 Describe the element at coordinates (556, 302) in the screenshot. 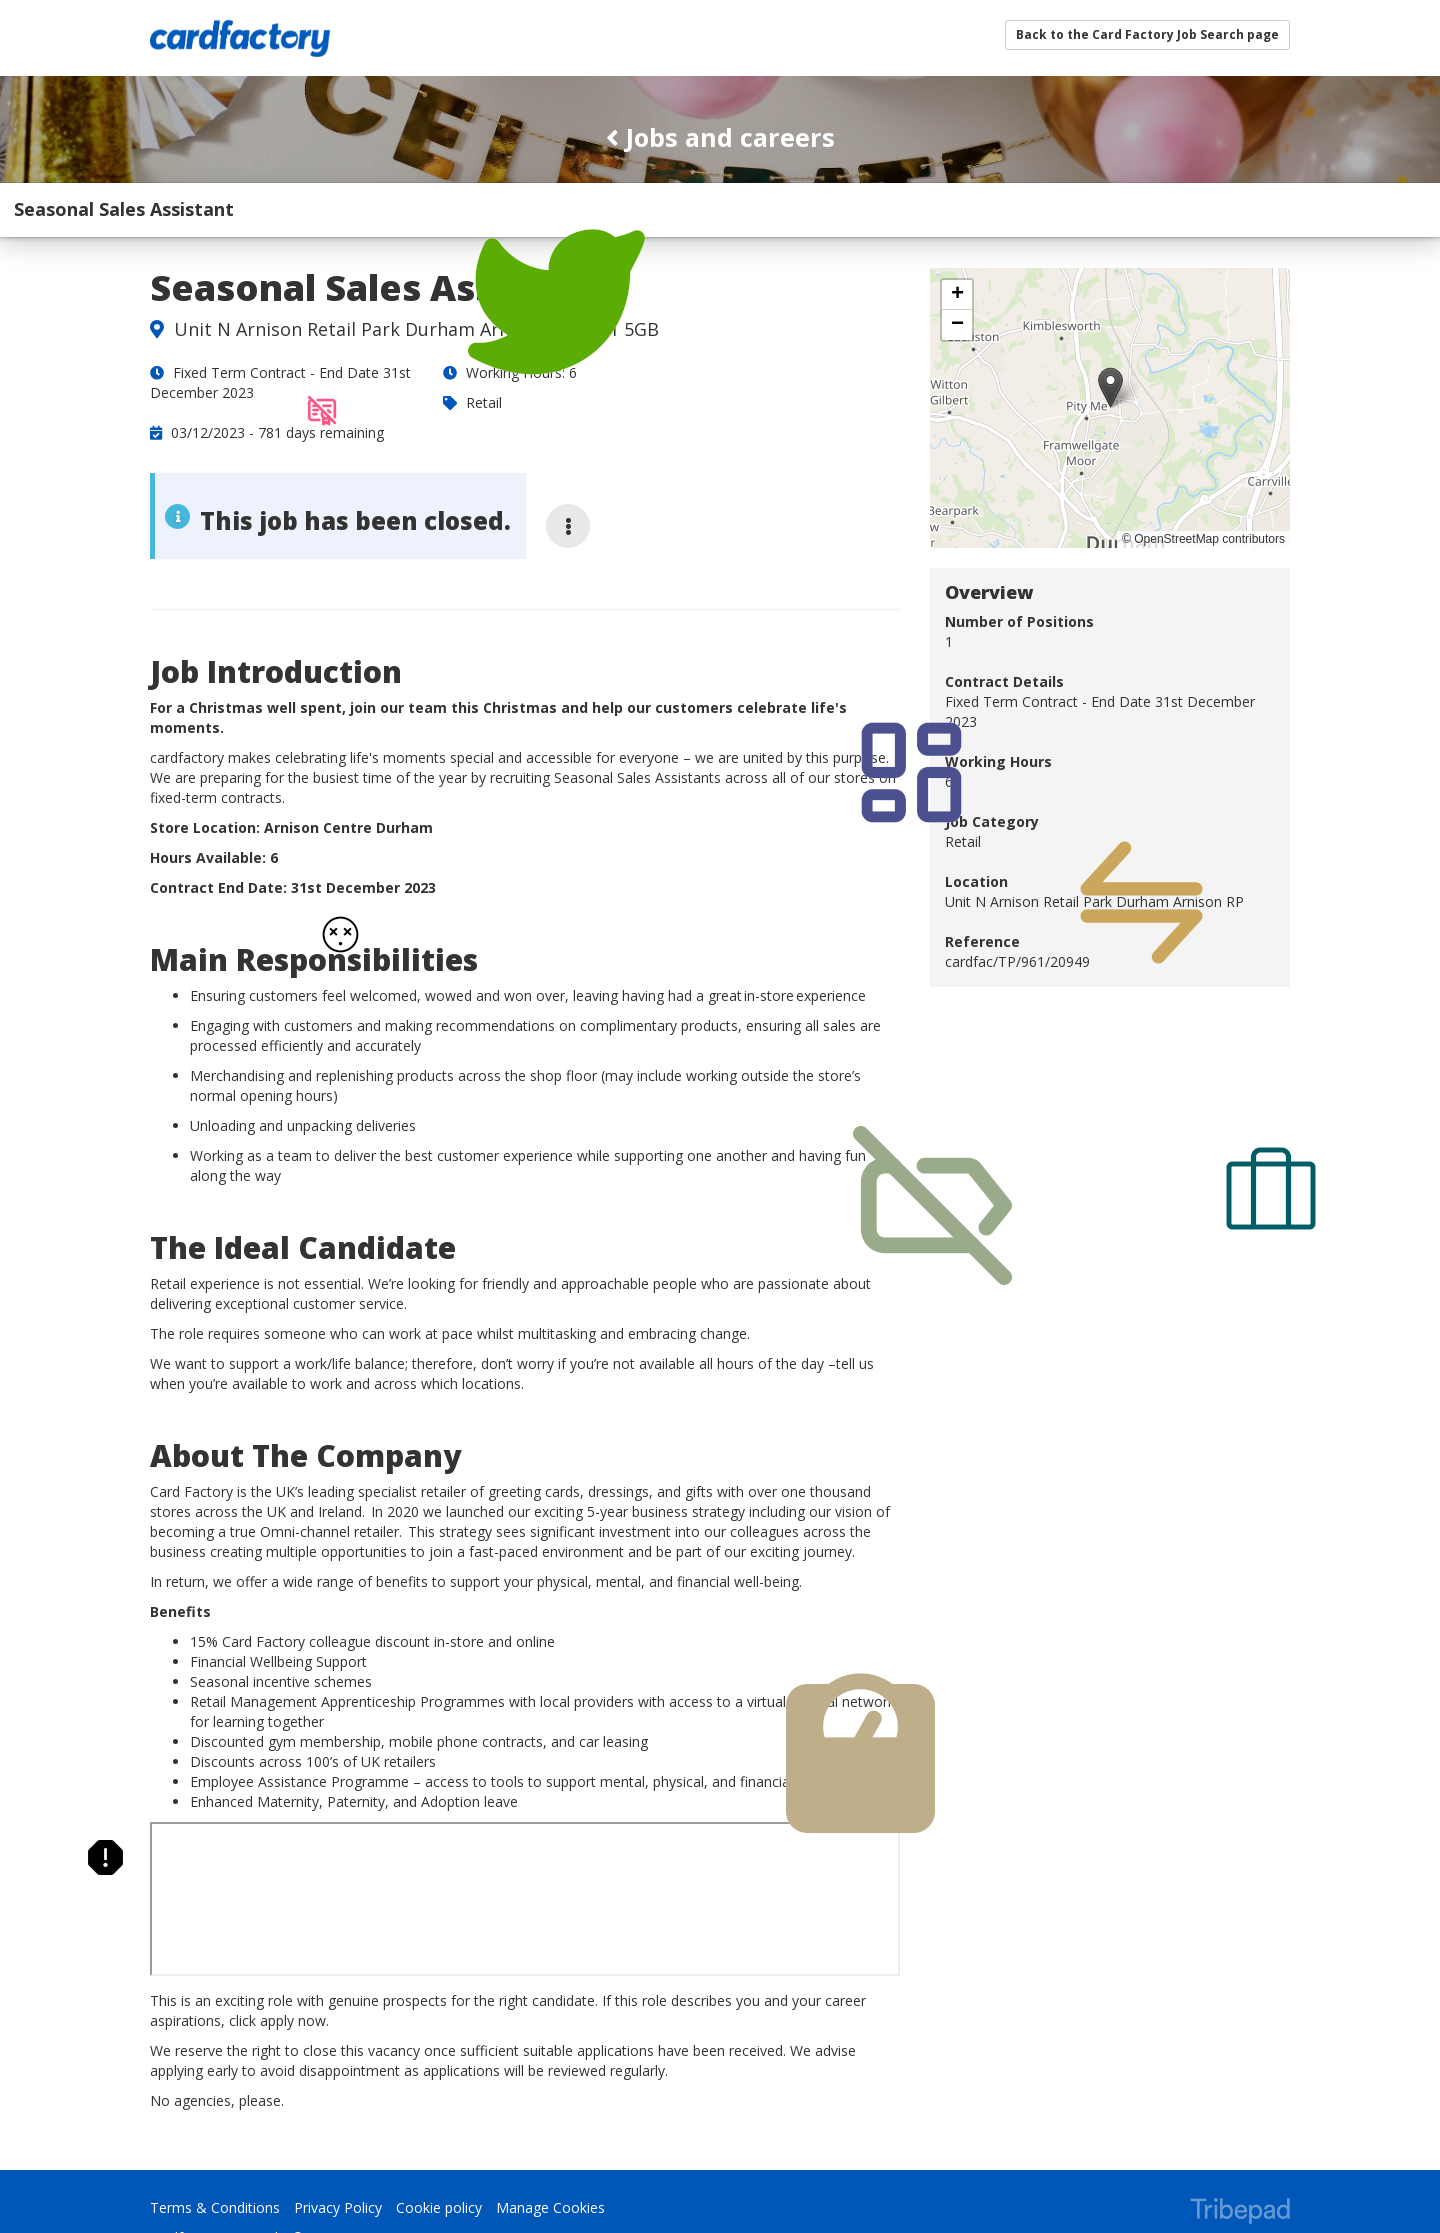

I see `share to twitter` at that location.